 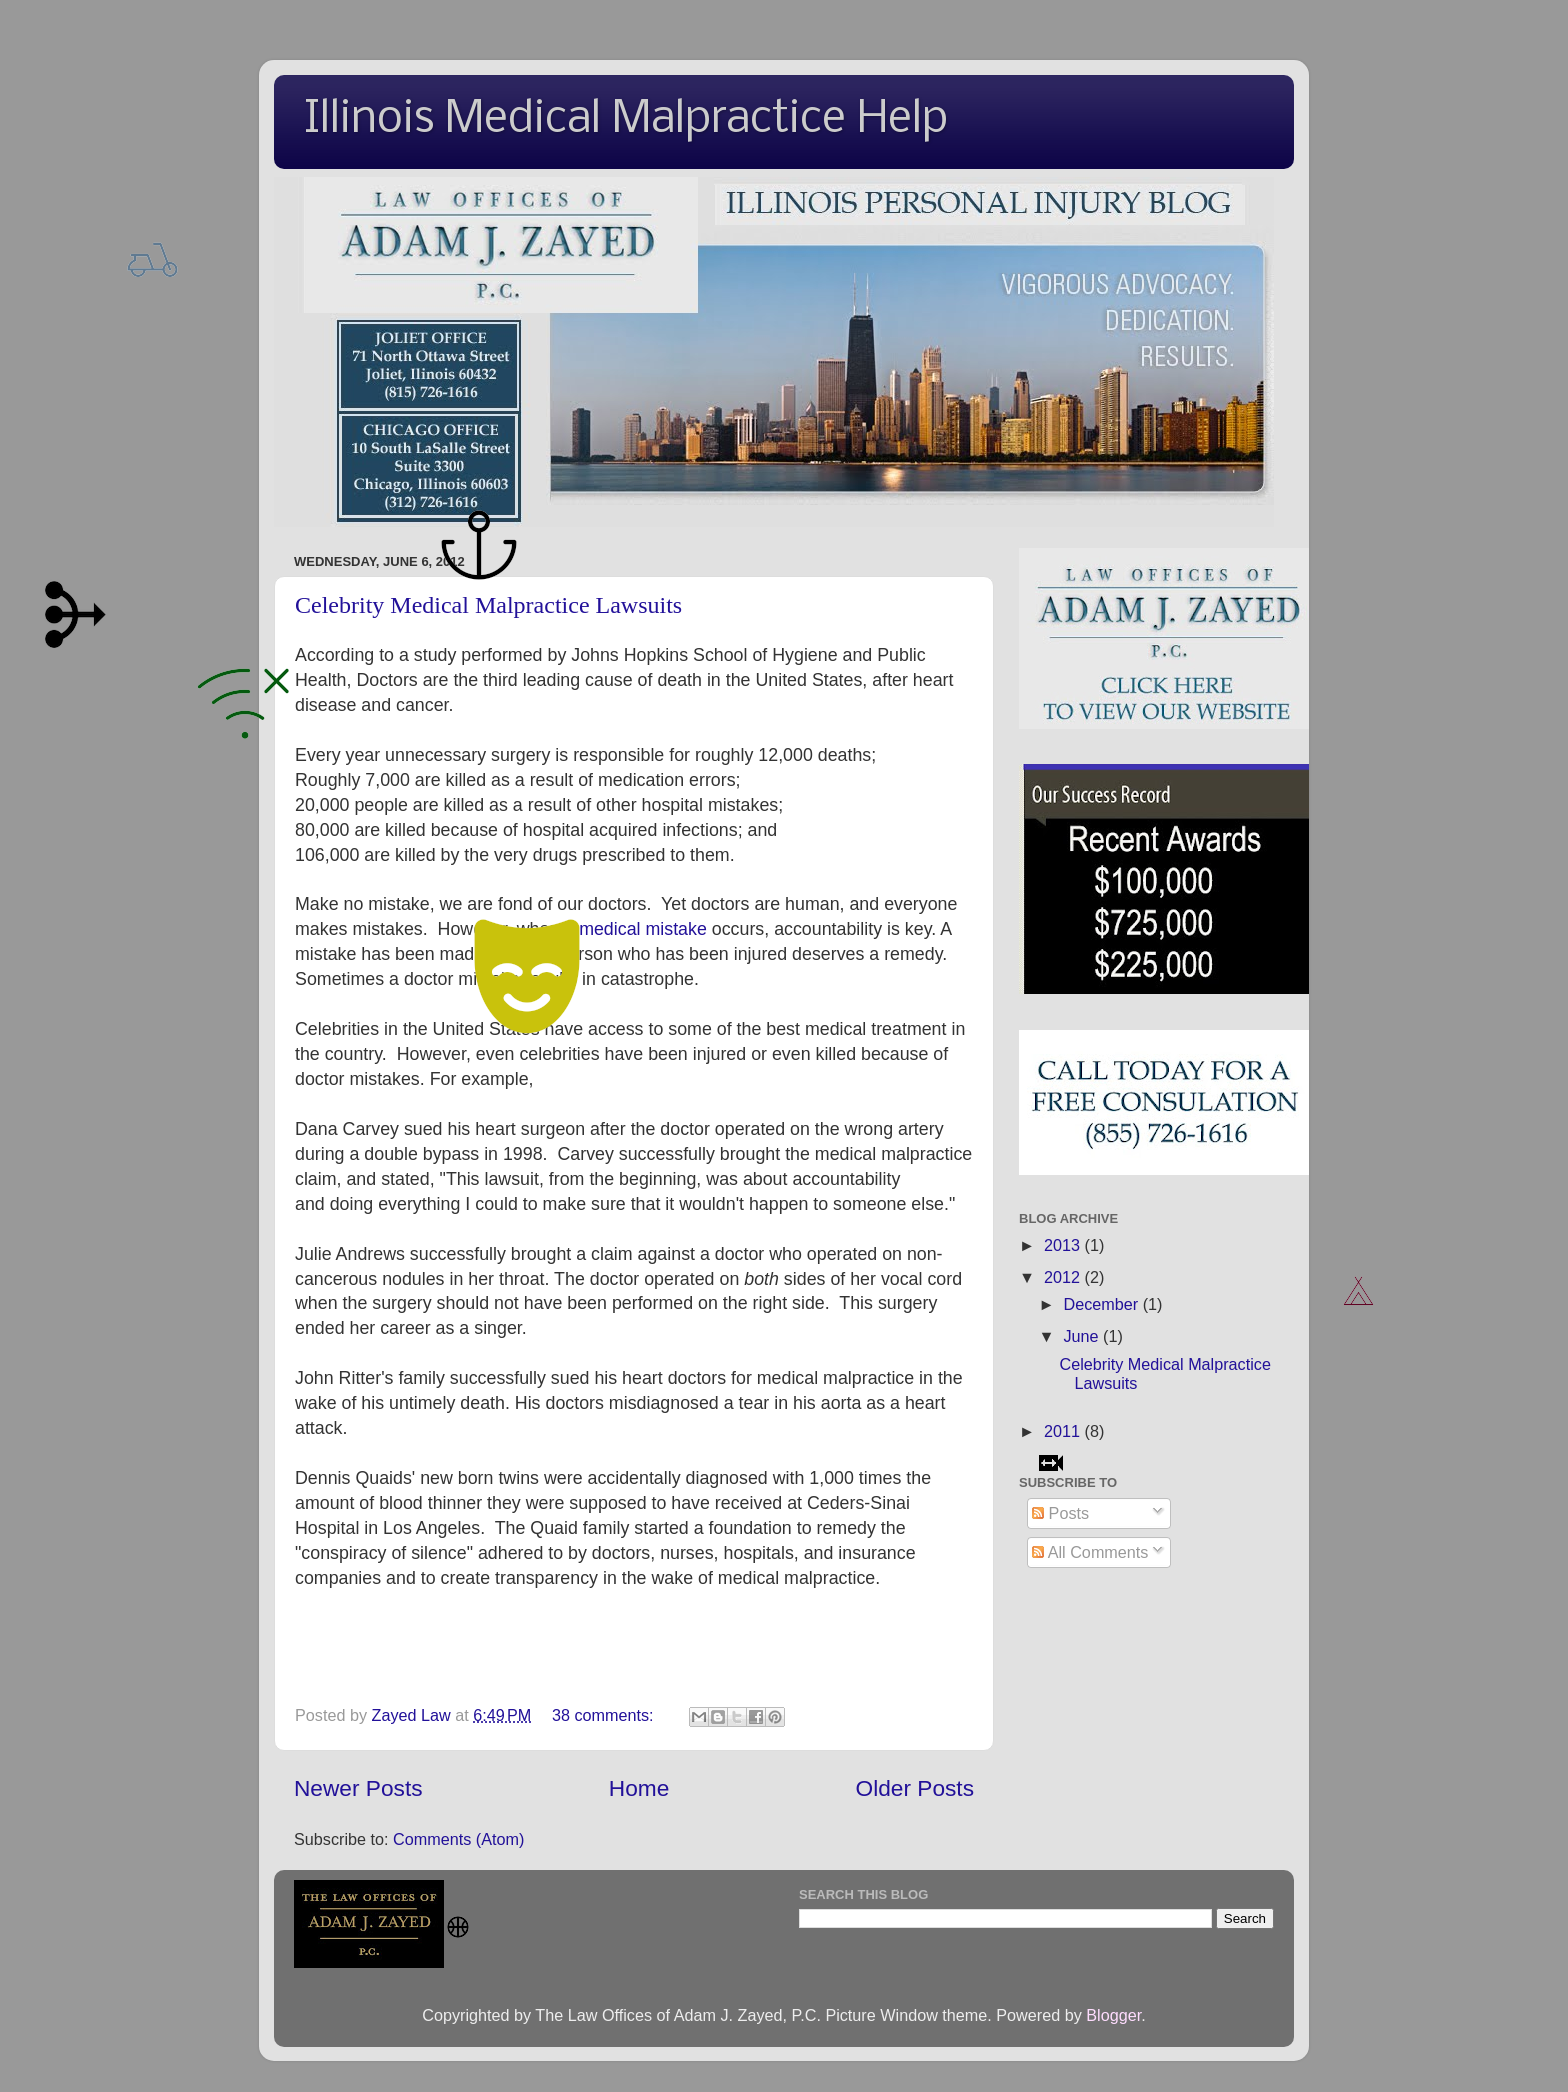 I want to click on indicates no wifi connection available, so click(x=245, y=702).